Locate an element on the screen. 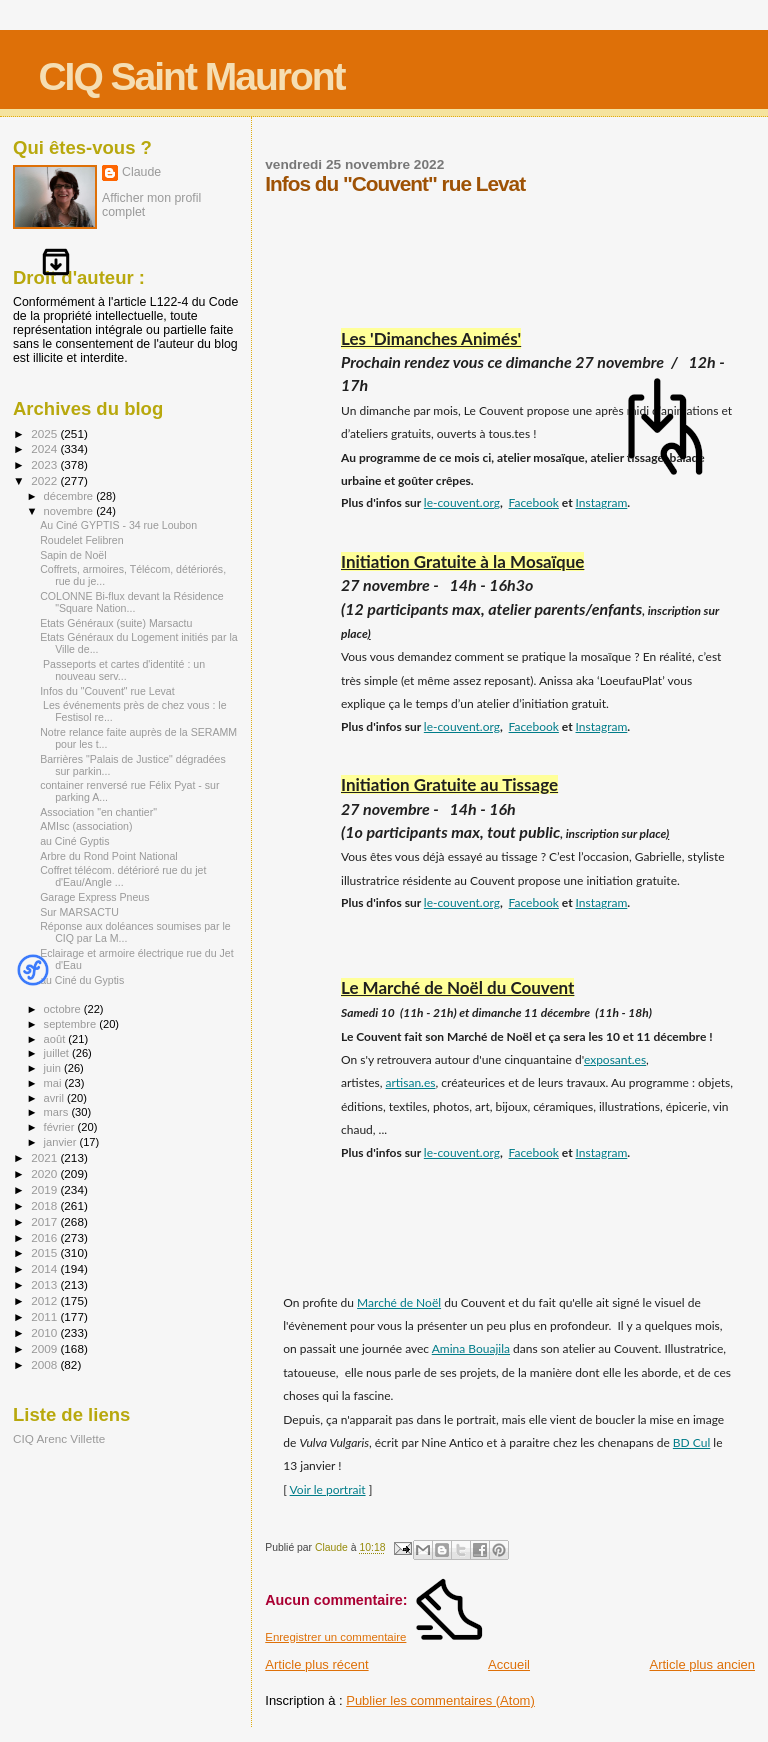  symfony framework logo is located at coordinates (33, 970).